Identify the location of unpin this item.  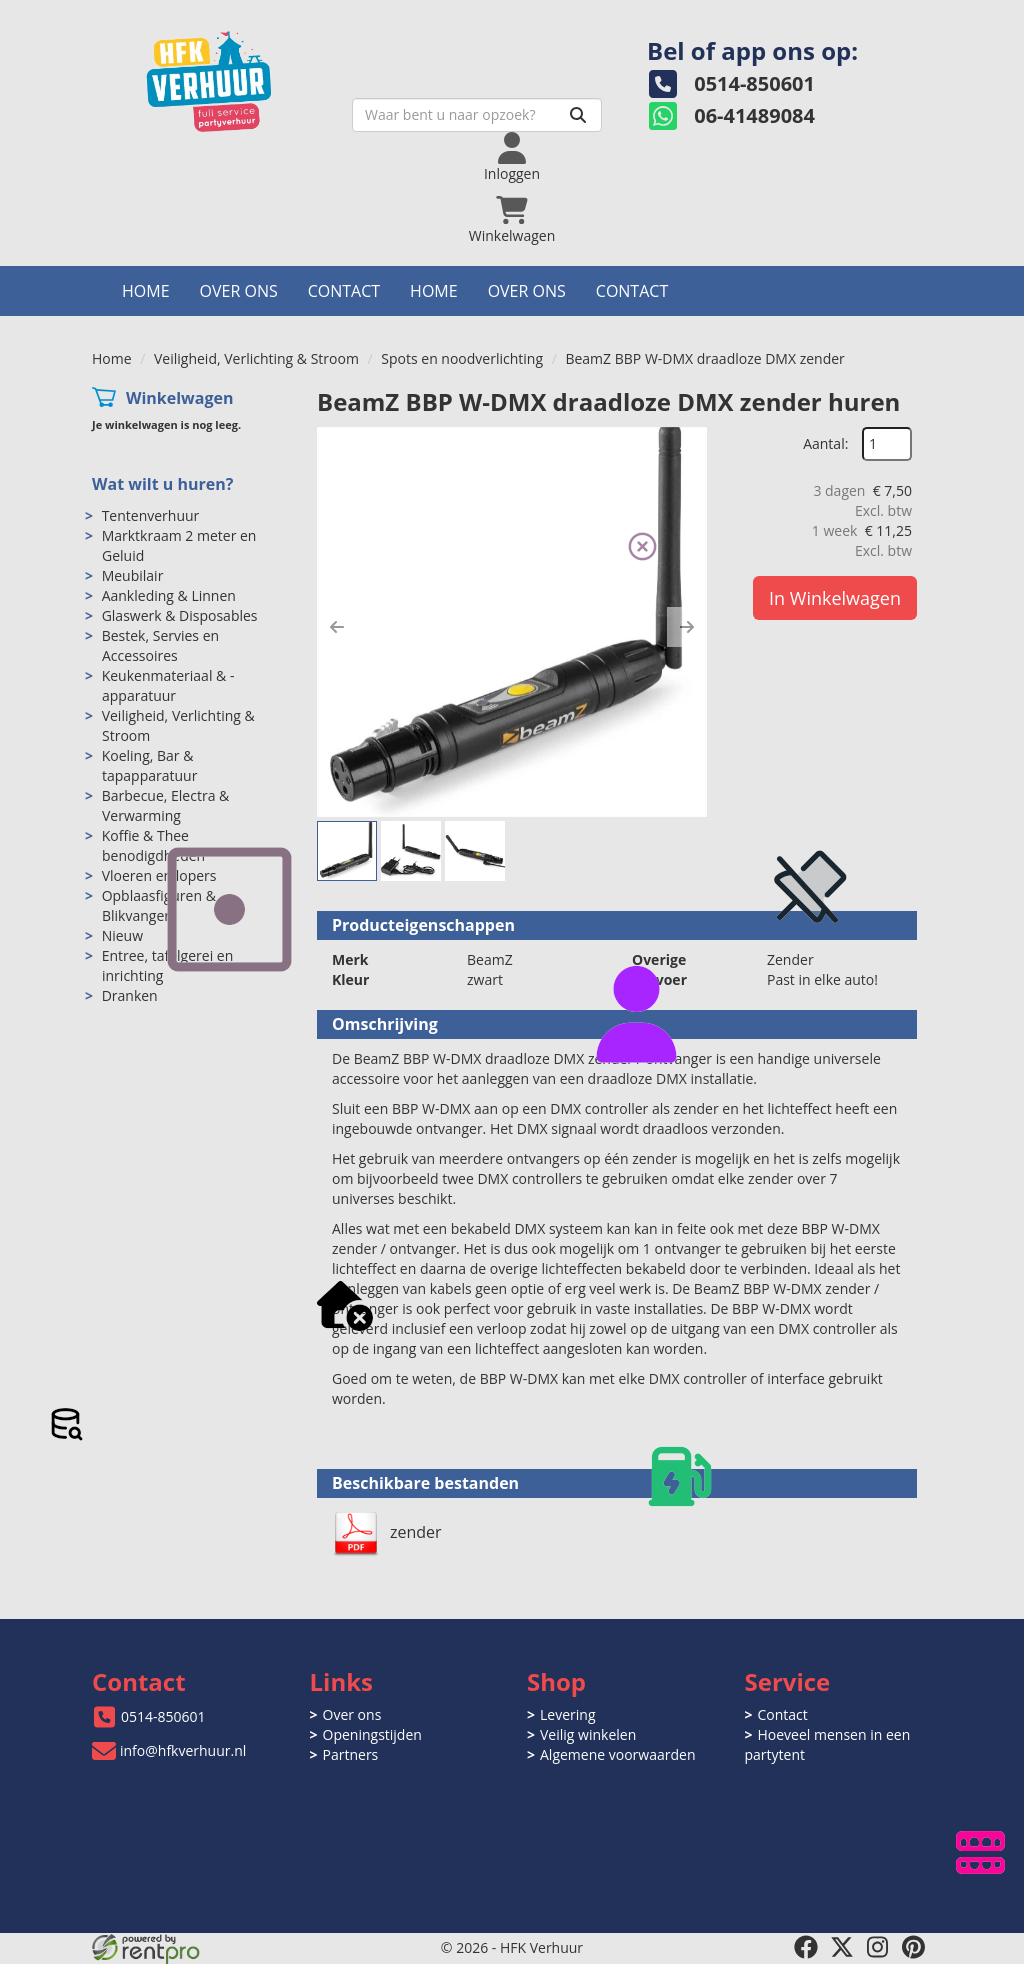
(807, 889).